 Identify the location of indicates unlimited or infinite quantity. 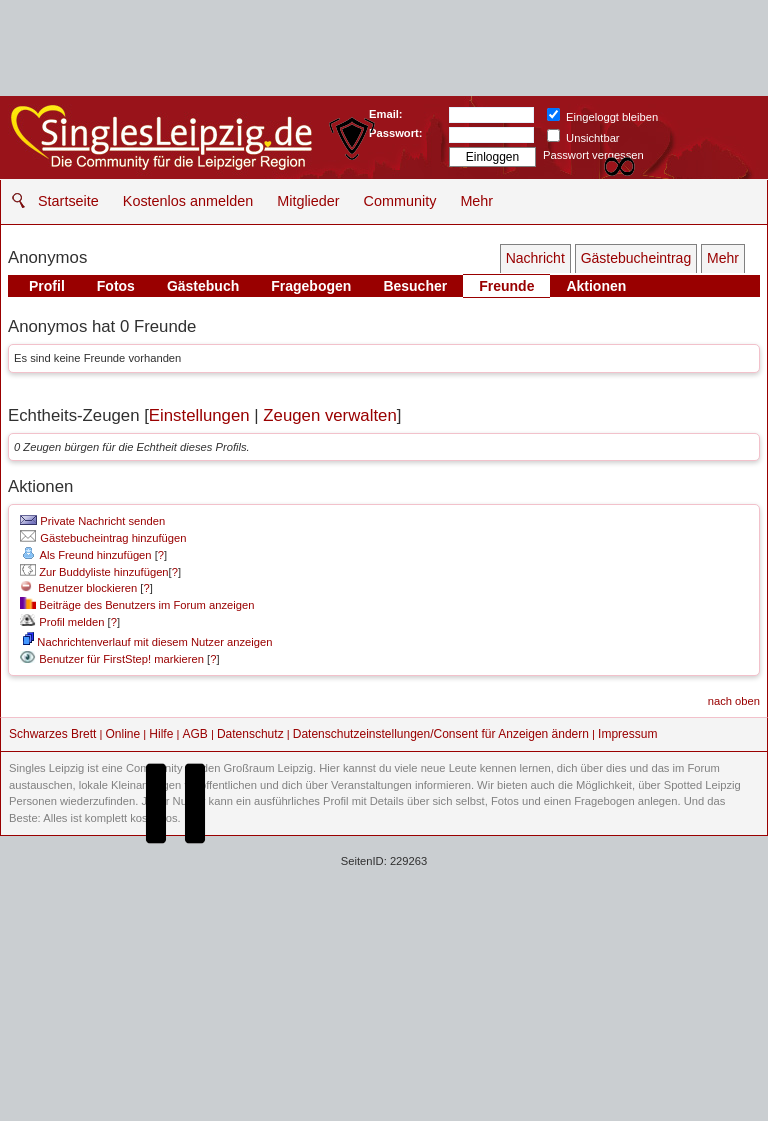
(619, 166).